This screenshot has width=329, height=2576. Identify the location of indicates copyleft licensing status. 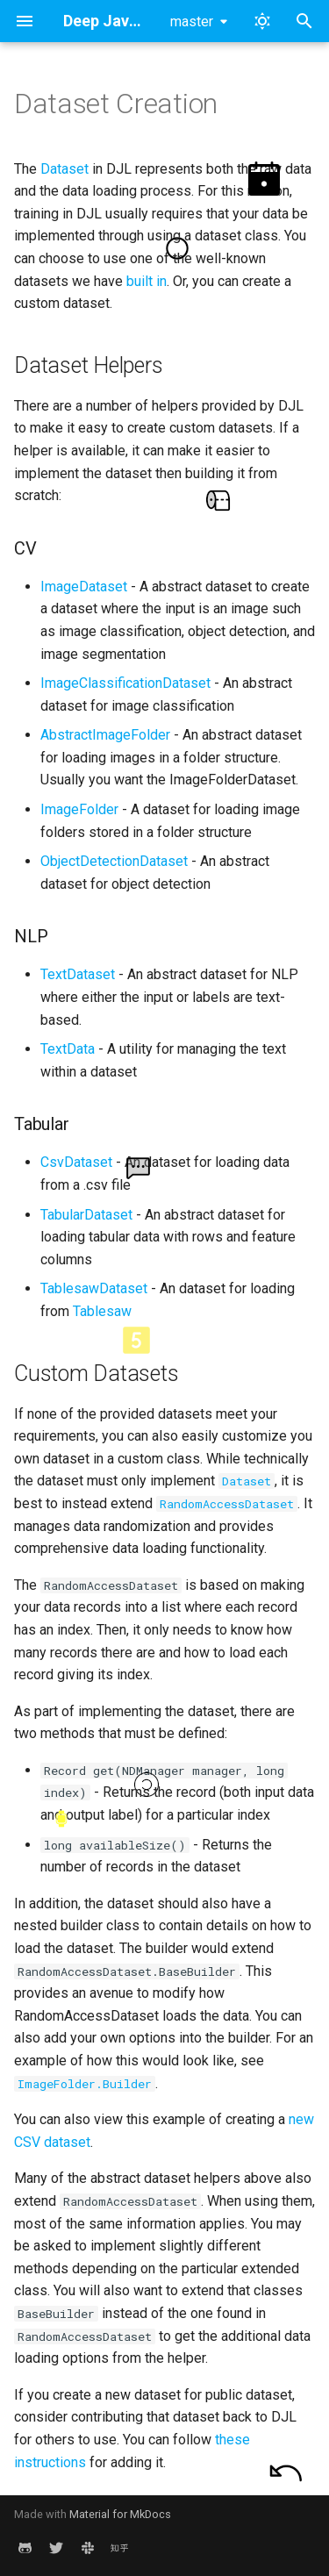
(147, 1785).